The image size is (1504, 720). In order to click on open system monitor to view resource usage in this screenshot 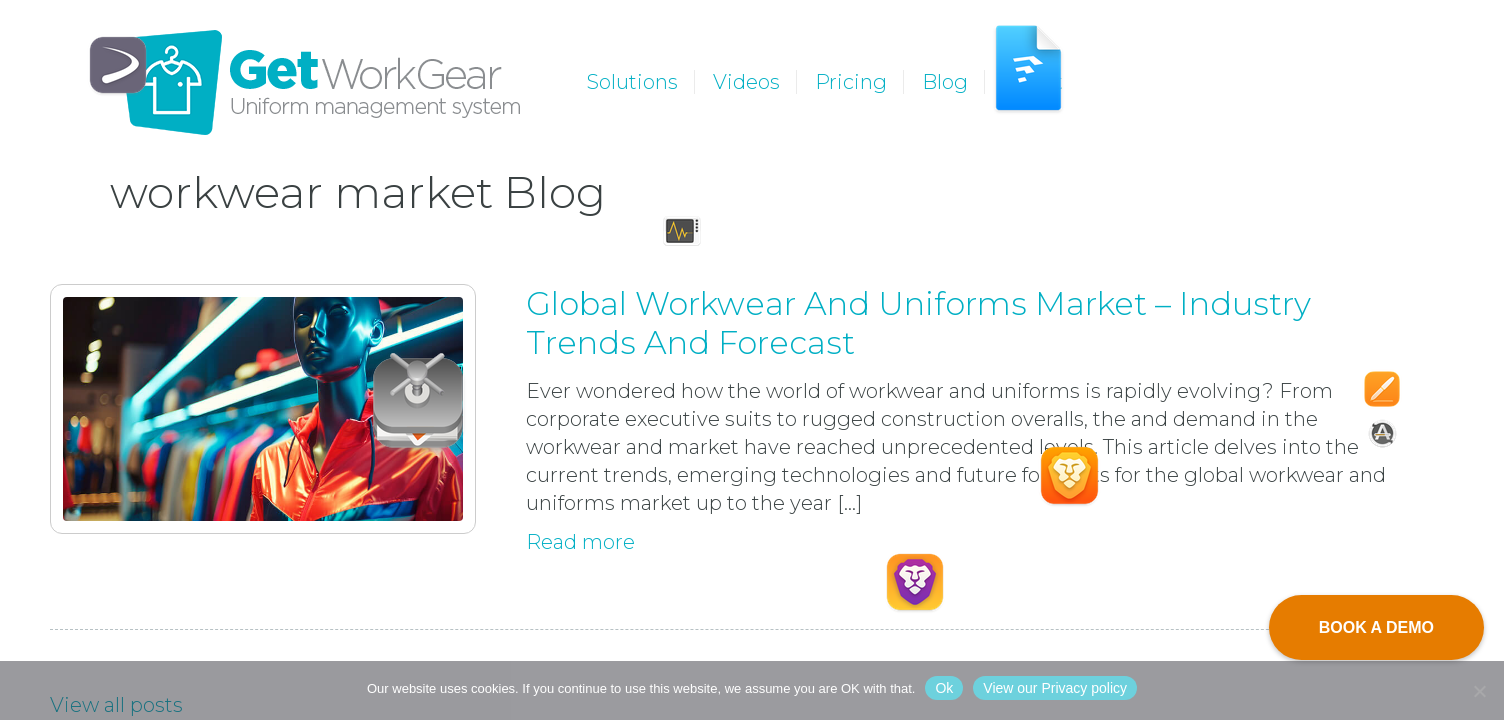, I will do `click(682, 231)`.